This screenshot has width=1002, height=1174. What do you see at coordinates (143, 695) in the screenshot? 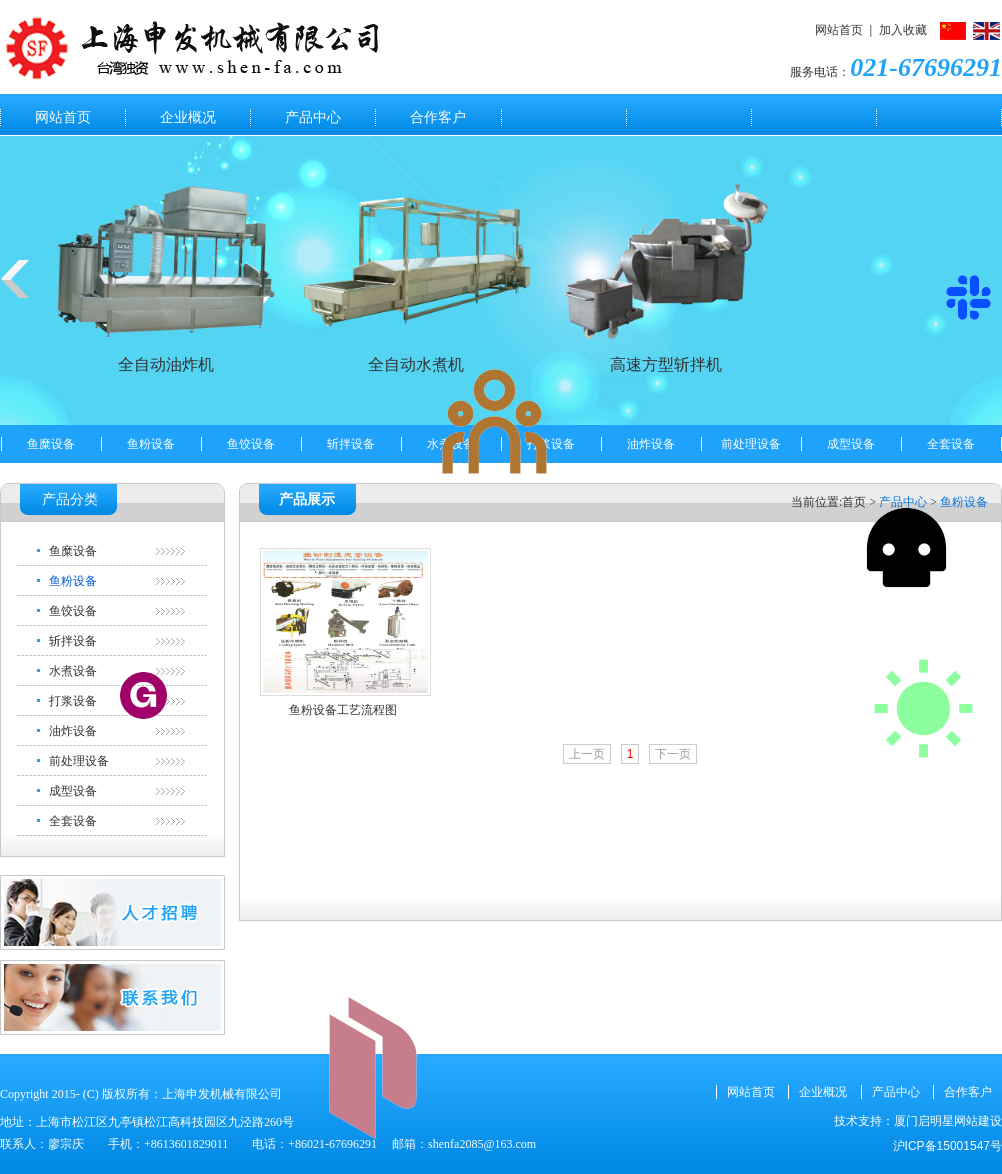
I see `link to gumroad store or profile` at bounding box center [143, 695].